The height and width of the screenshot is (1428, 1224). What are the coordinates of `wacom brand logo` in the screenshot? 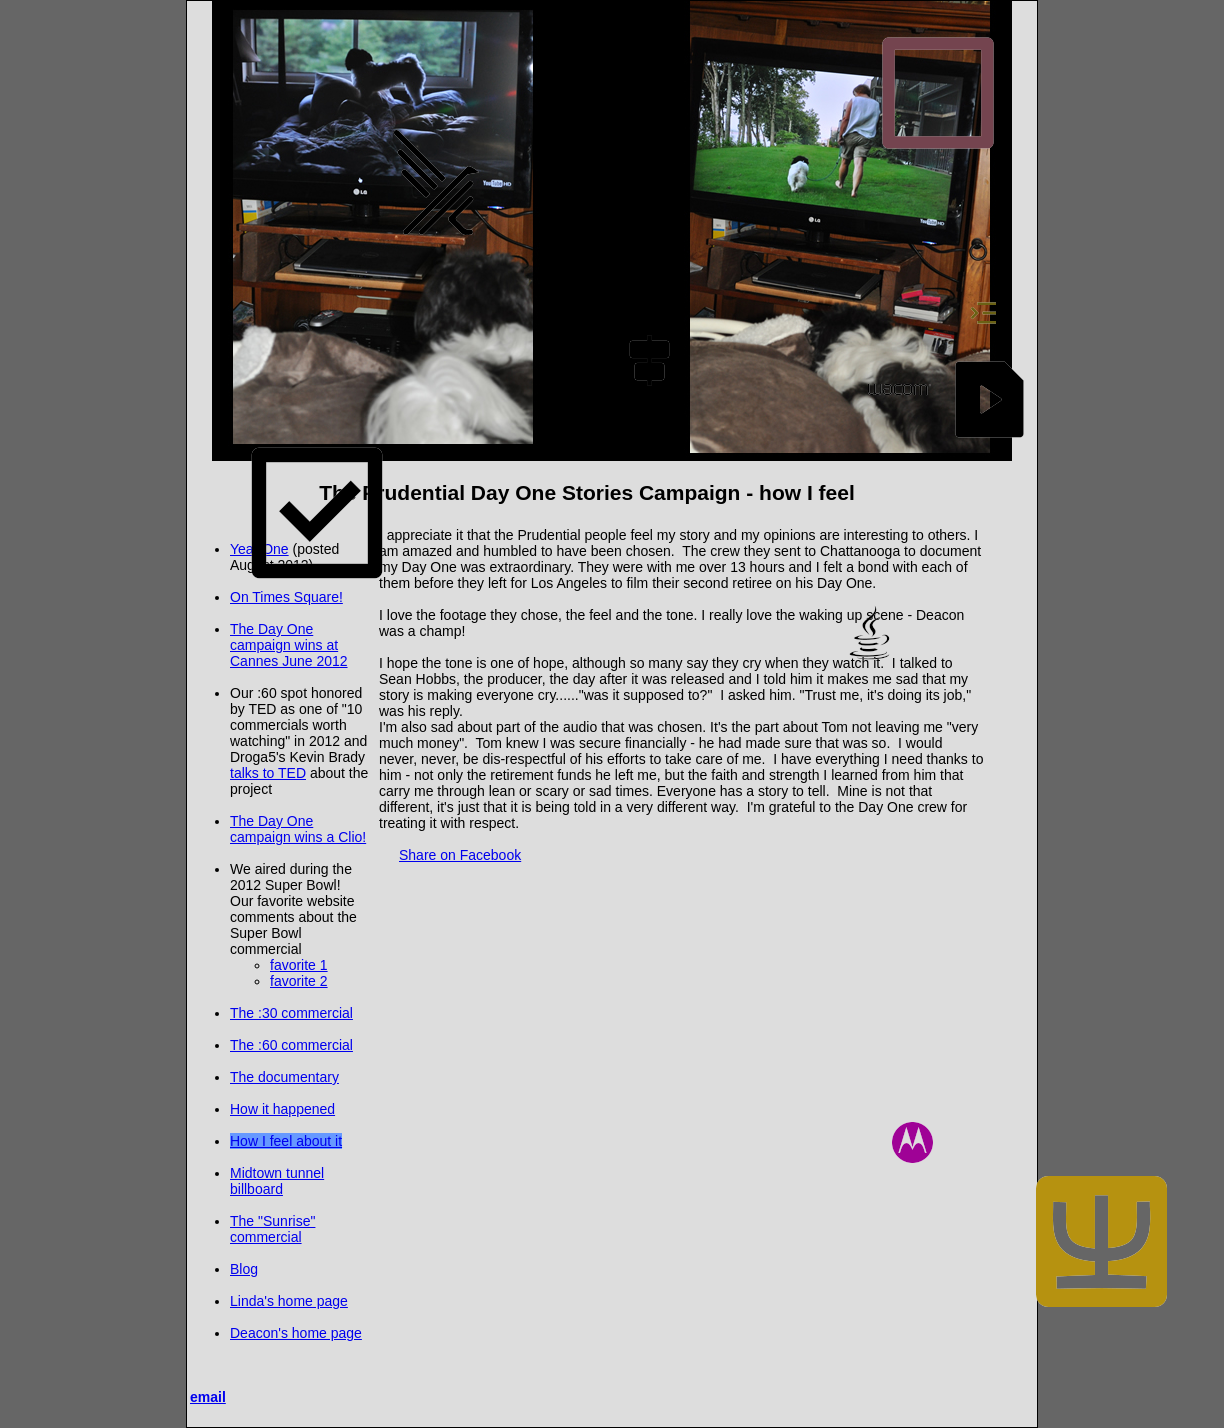 It's located at (899, 389).